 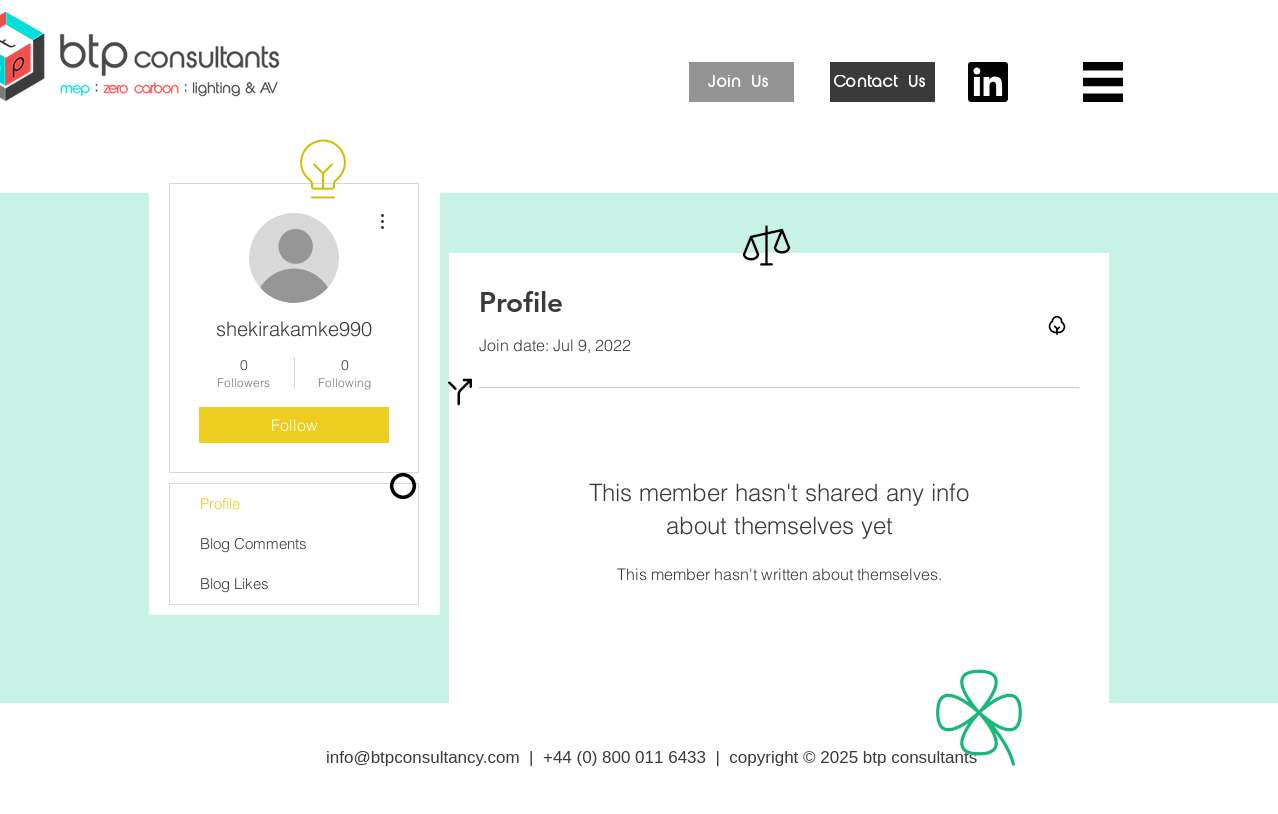 I want to click on compare items or options, so click(x=766, y=245).